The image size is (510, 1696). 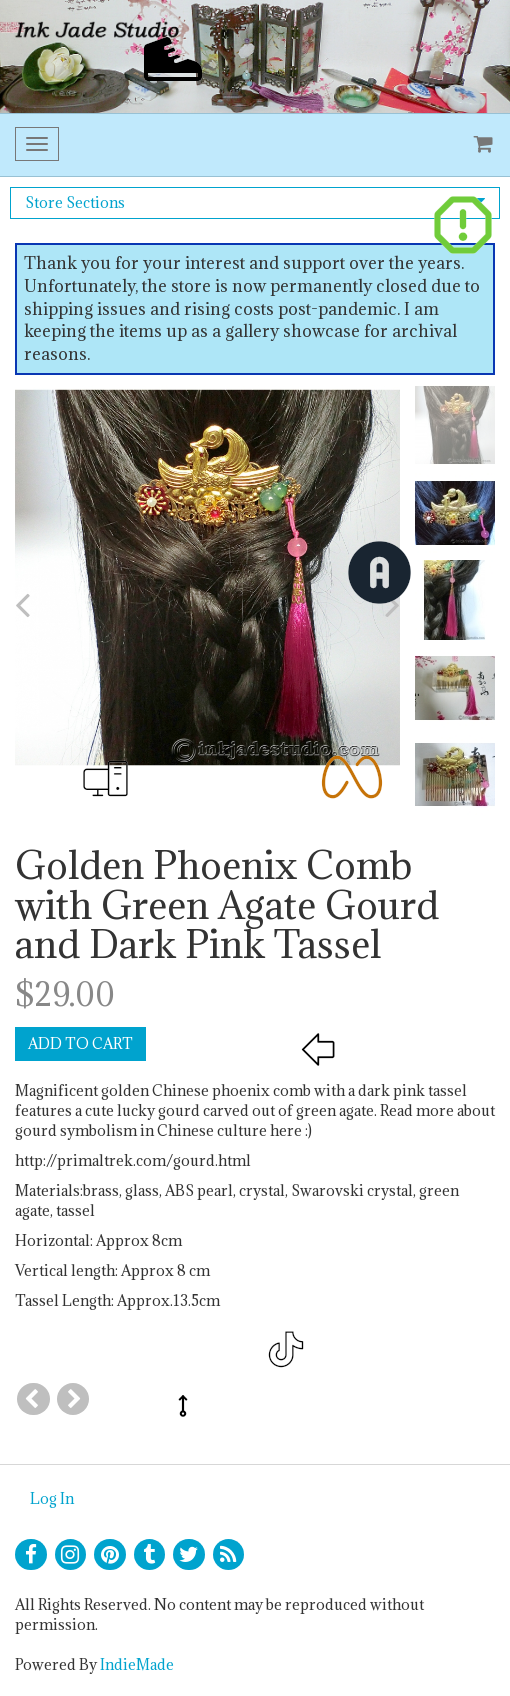 What do you see at coordinates (319, 1049) in the screenshot?
I see `go back to the previous screen` at bounding box center [319, 1049].